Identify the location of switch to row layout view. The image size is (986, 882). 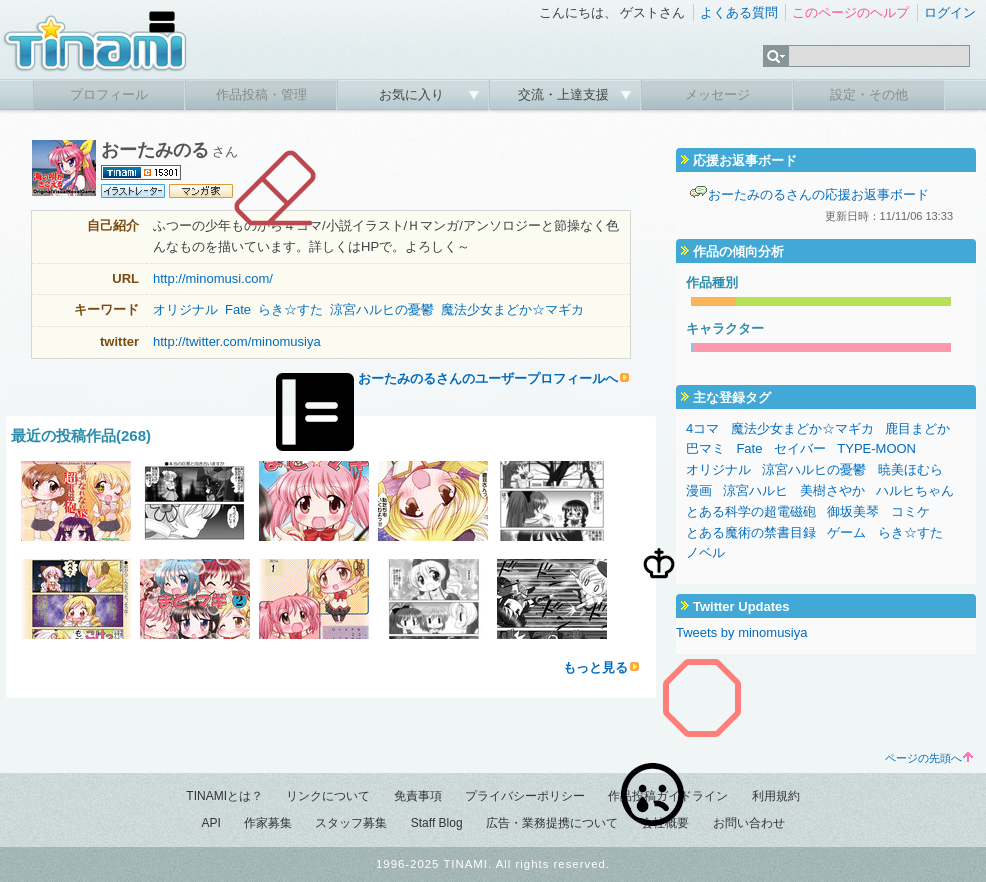
(162, 22).